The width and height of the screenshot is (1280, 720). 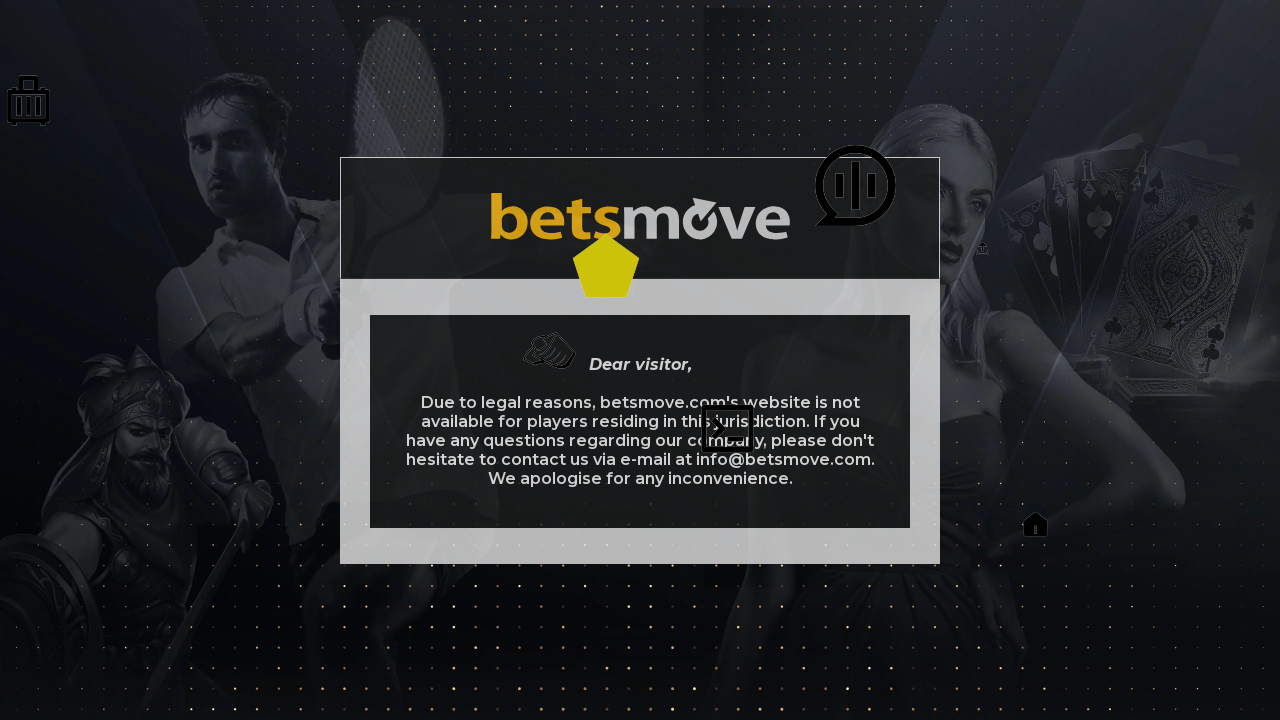 What do you see at coordinates (727, 428) in the screenshot?
I see `open terminal or command line interface` at bounding box center [727, 428].